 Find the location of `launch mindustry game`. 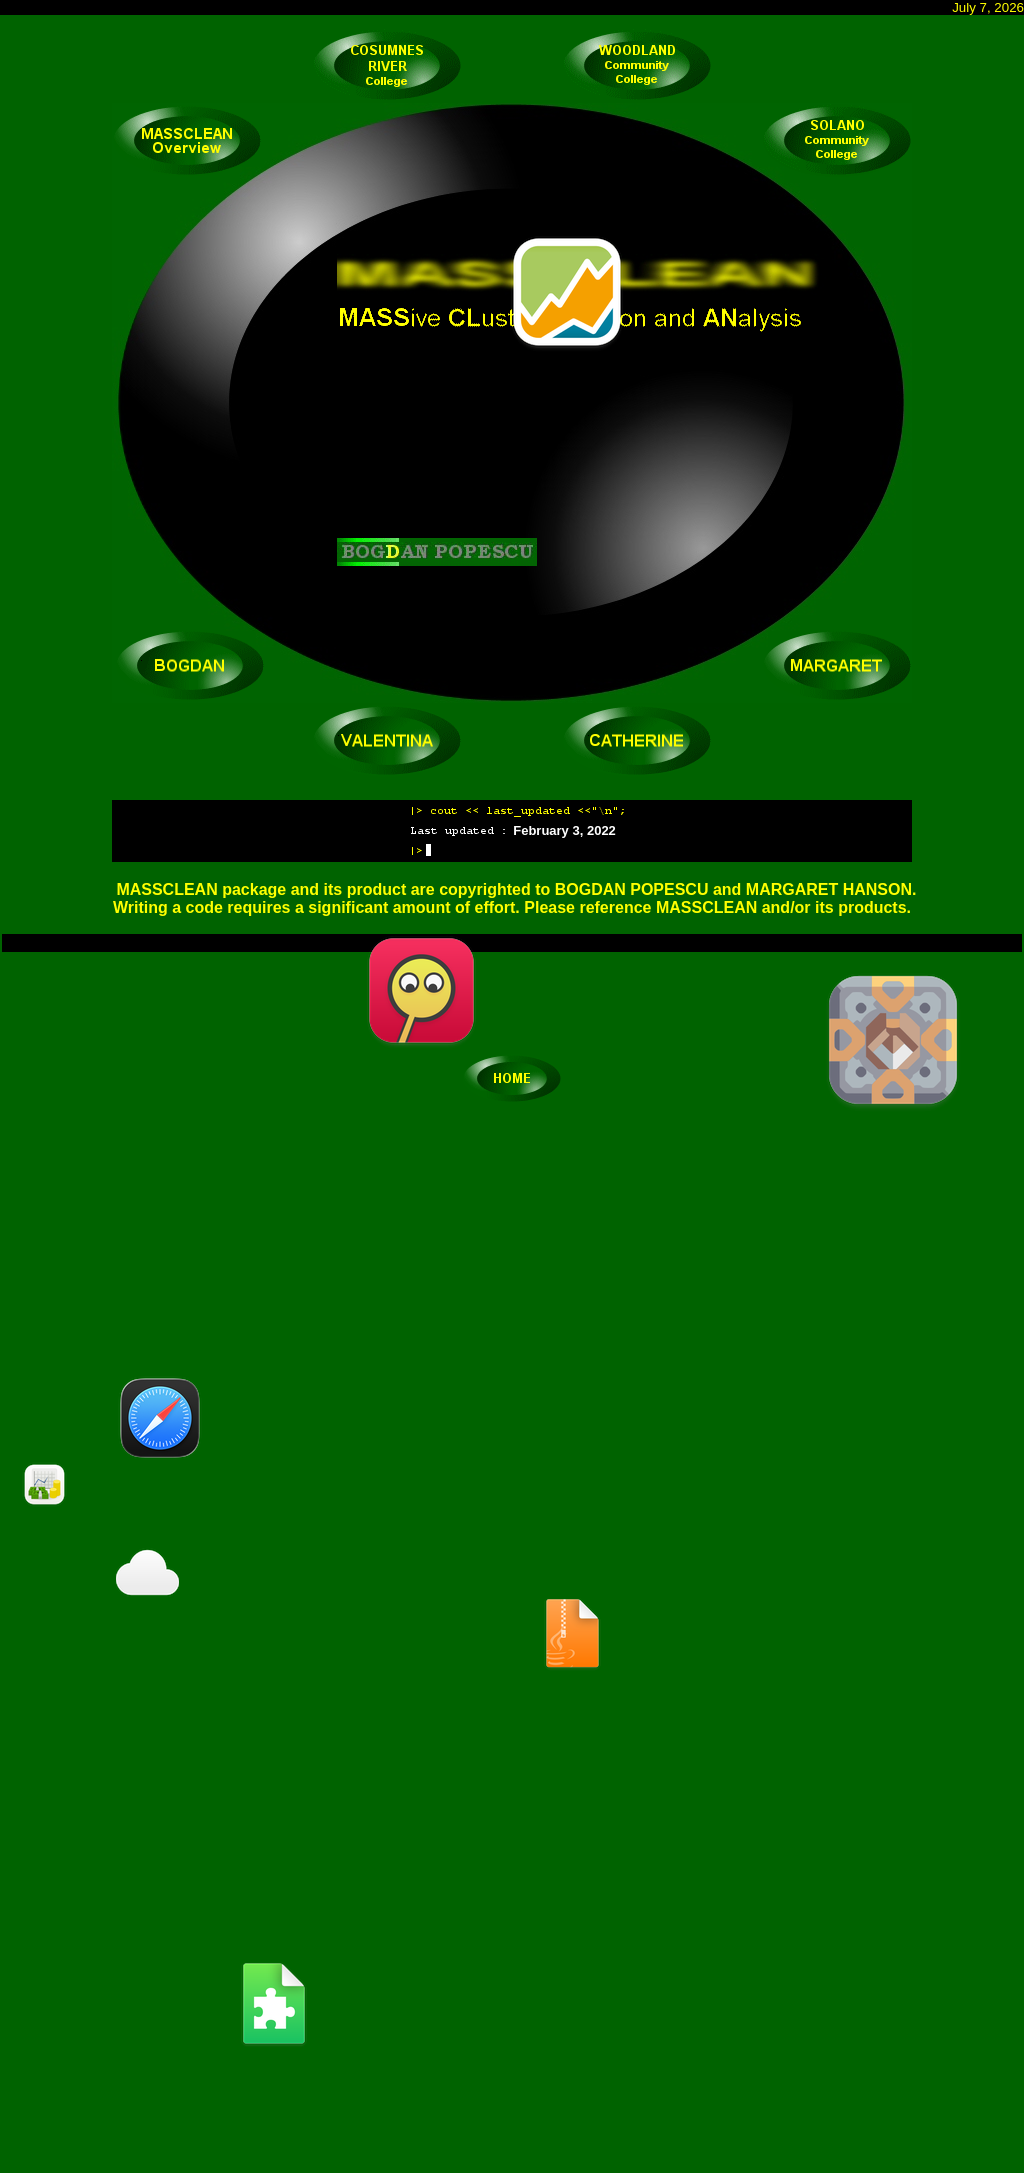

launch mindustry game is located at coordinates (893, 1040).